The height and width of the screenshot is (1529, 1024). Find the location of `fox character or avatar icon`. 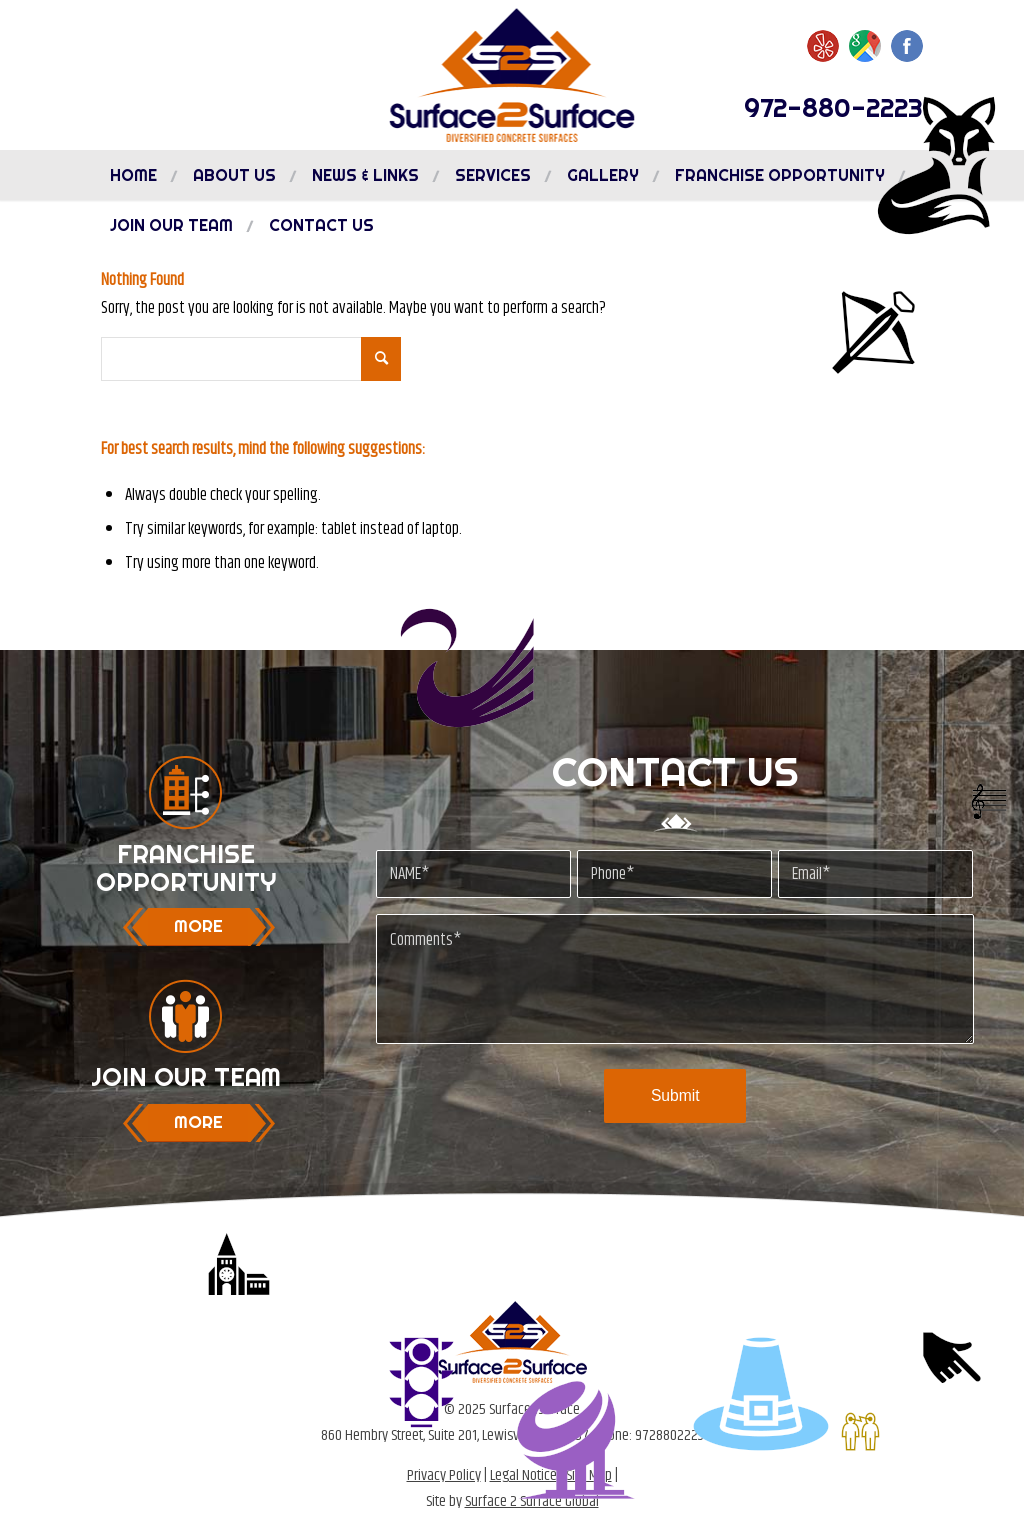

fox character or avatar icon is located at coordinates (936, 165).